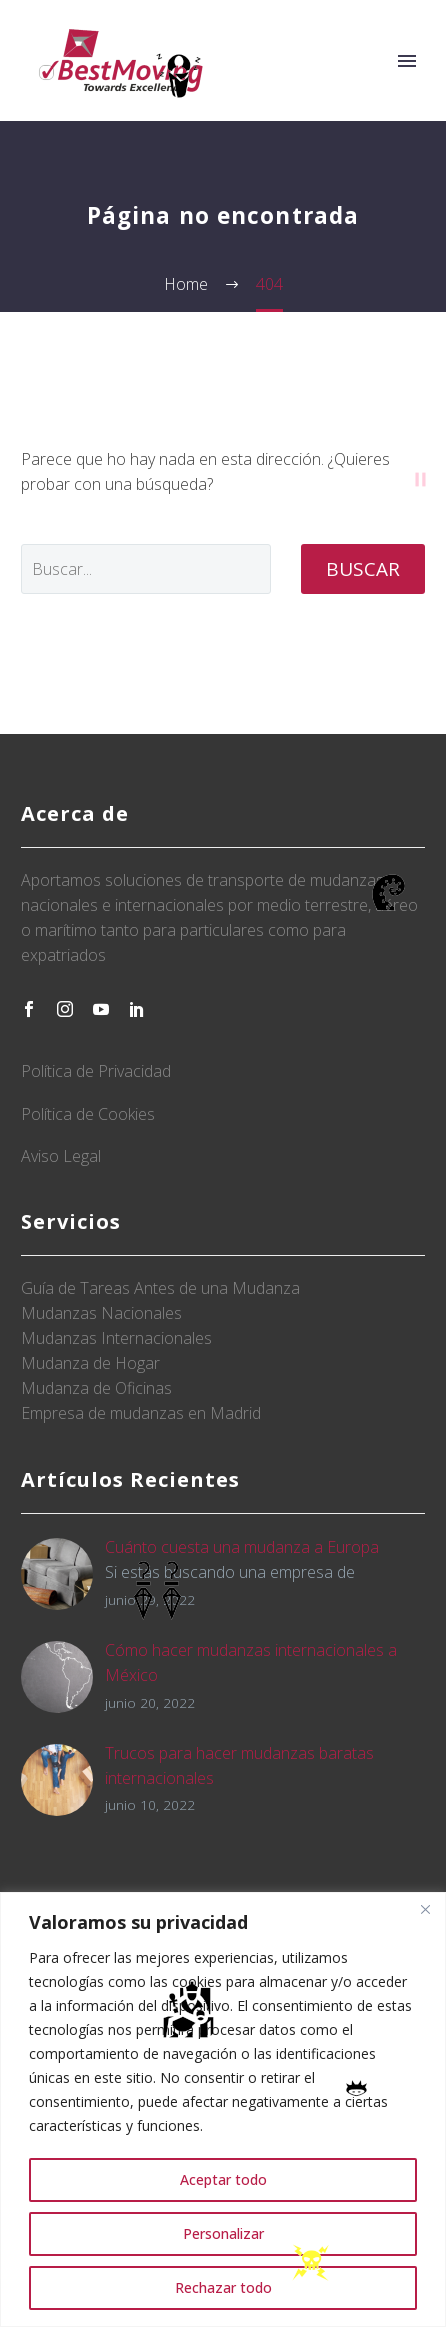  What do you see at coordinates (188, 2009) in the screenshot?
I see `the emperor tarot card` at bounding box center [188, 2009].